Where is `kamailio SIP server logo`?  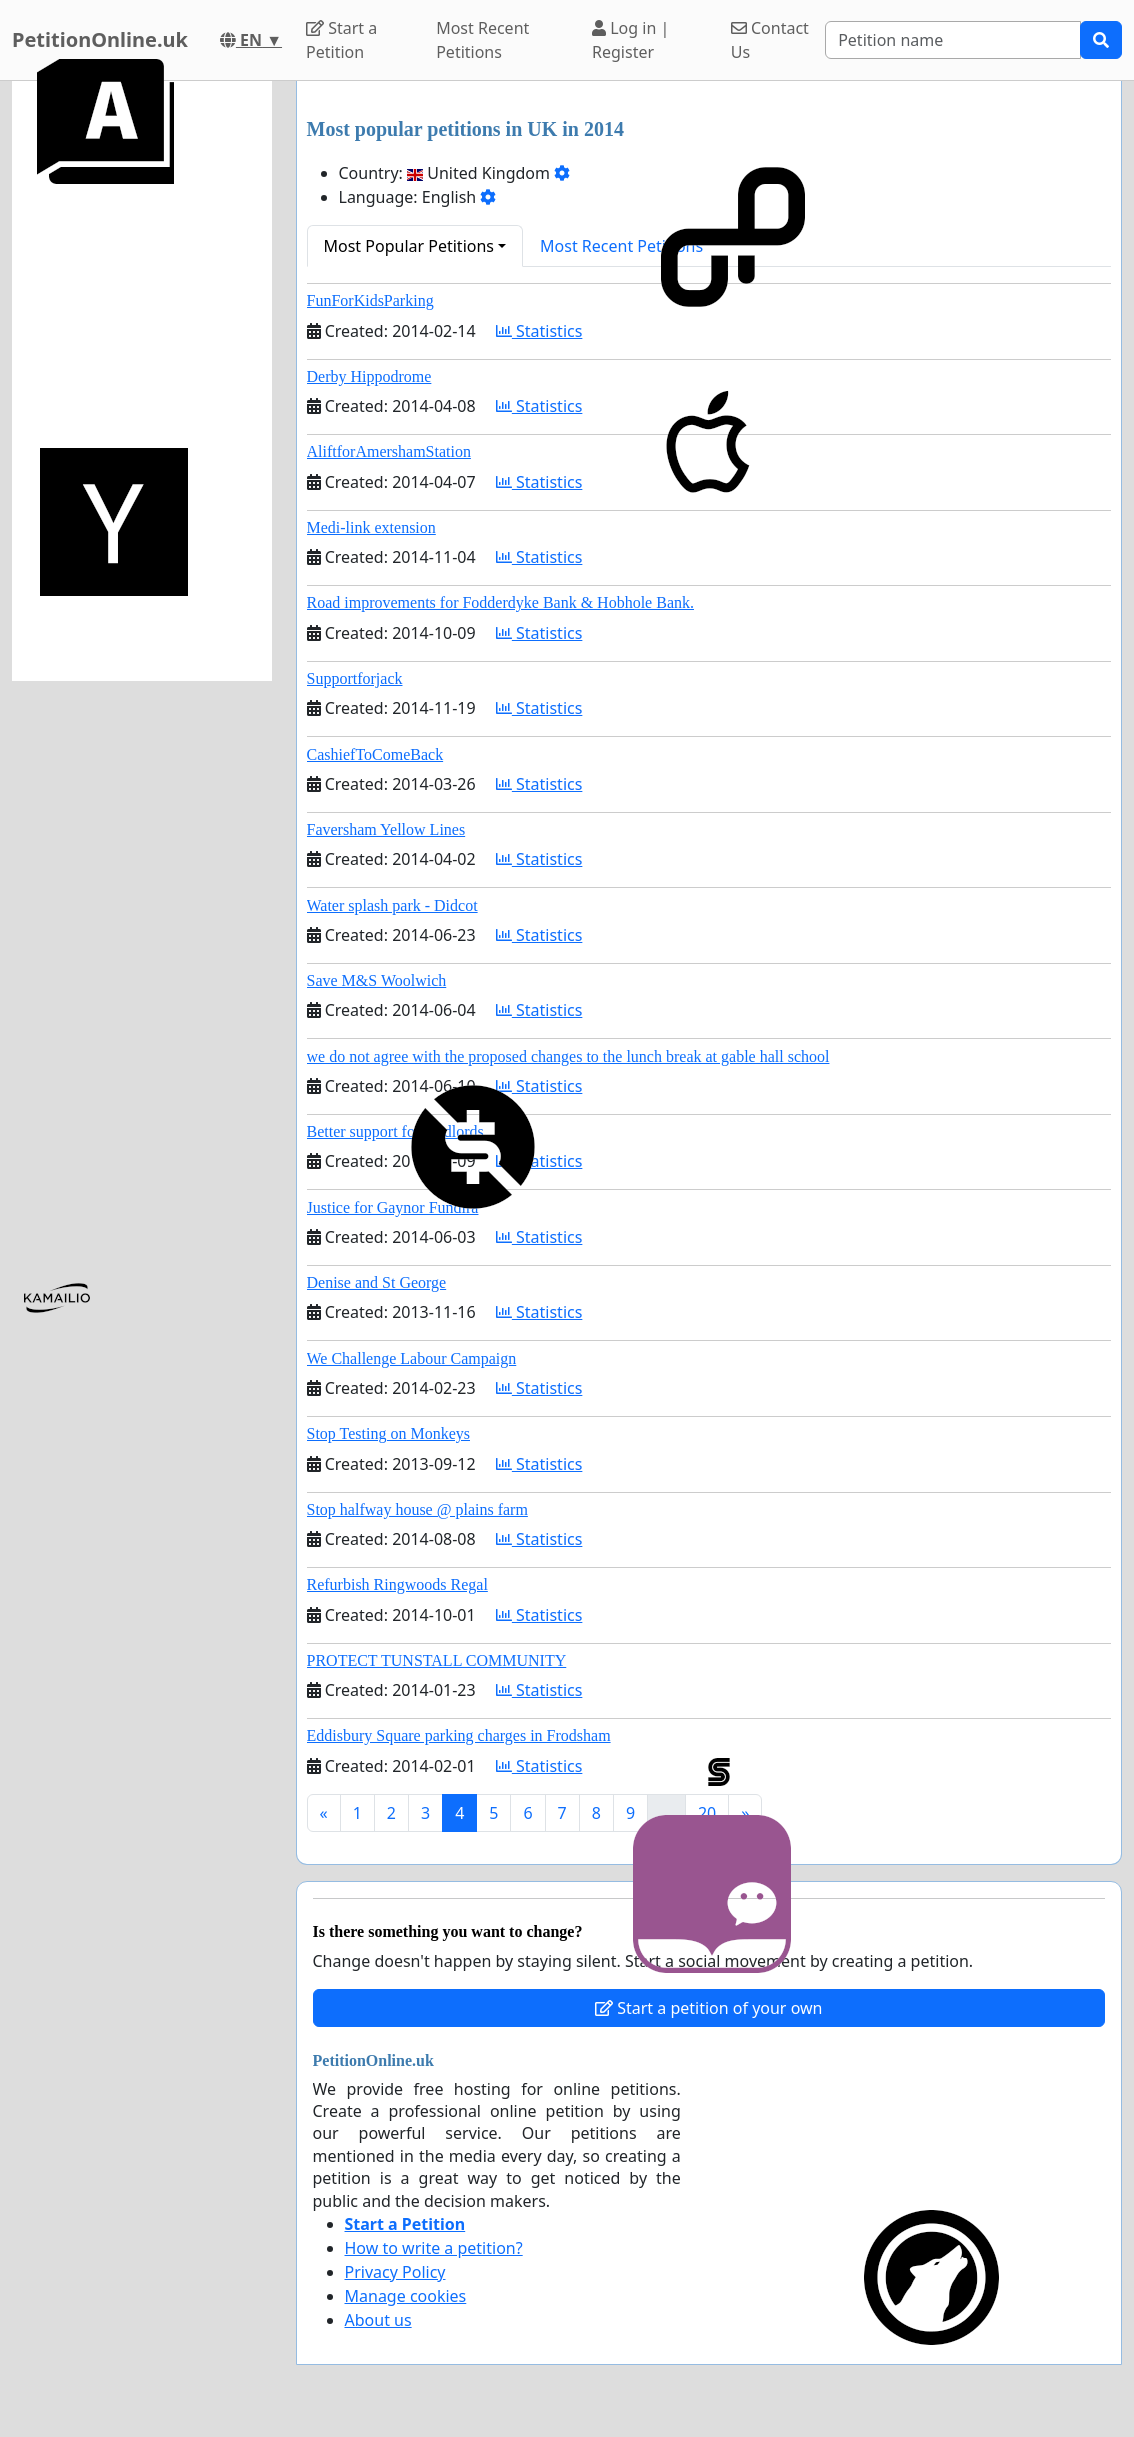
kamailio SIP server logo is located at coordinates (57, 1298).